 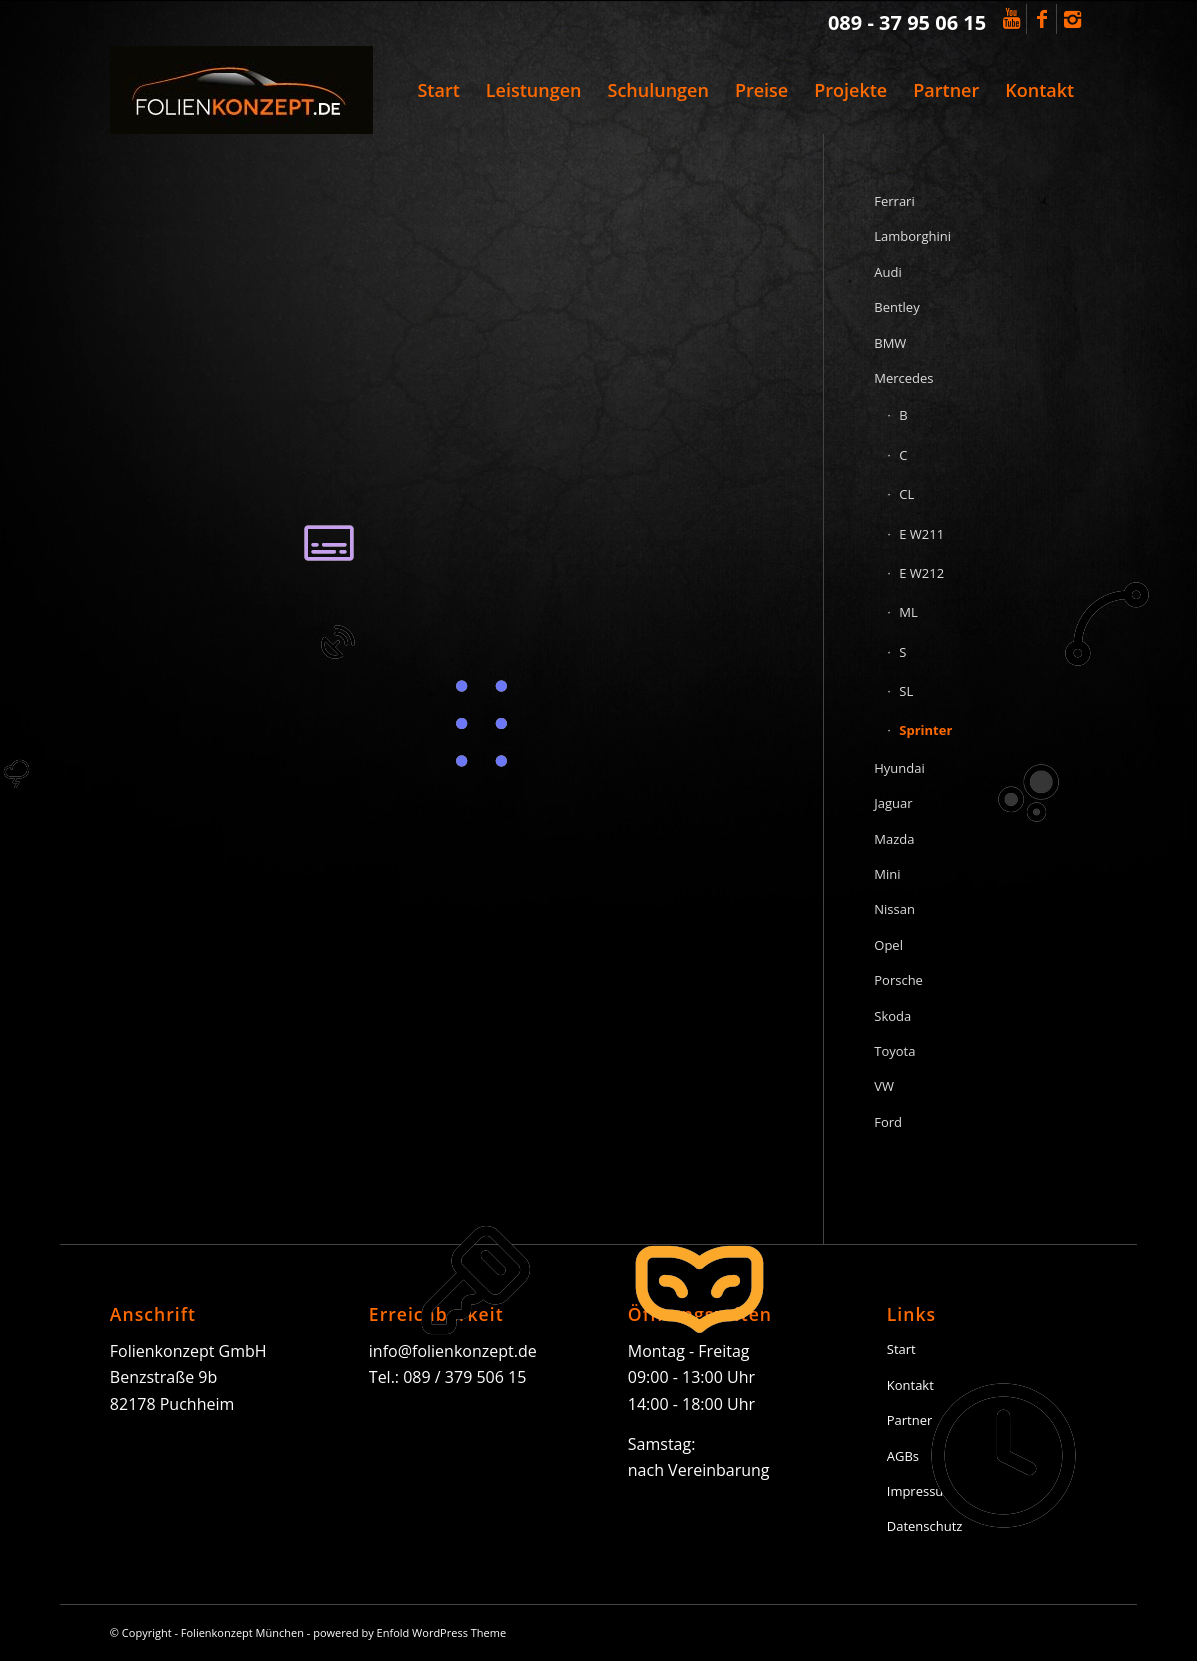 I want to click on access security or authentication settings, so click(x=476, y=1280).